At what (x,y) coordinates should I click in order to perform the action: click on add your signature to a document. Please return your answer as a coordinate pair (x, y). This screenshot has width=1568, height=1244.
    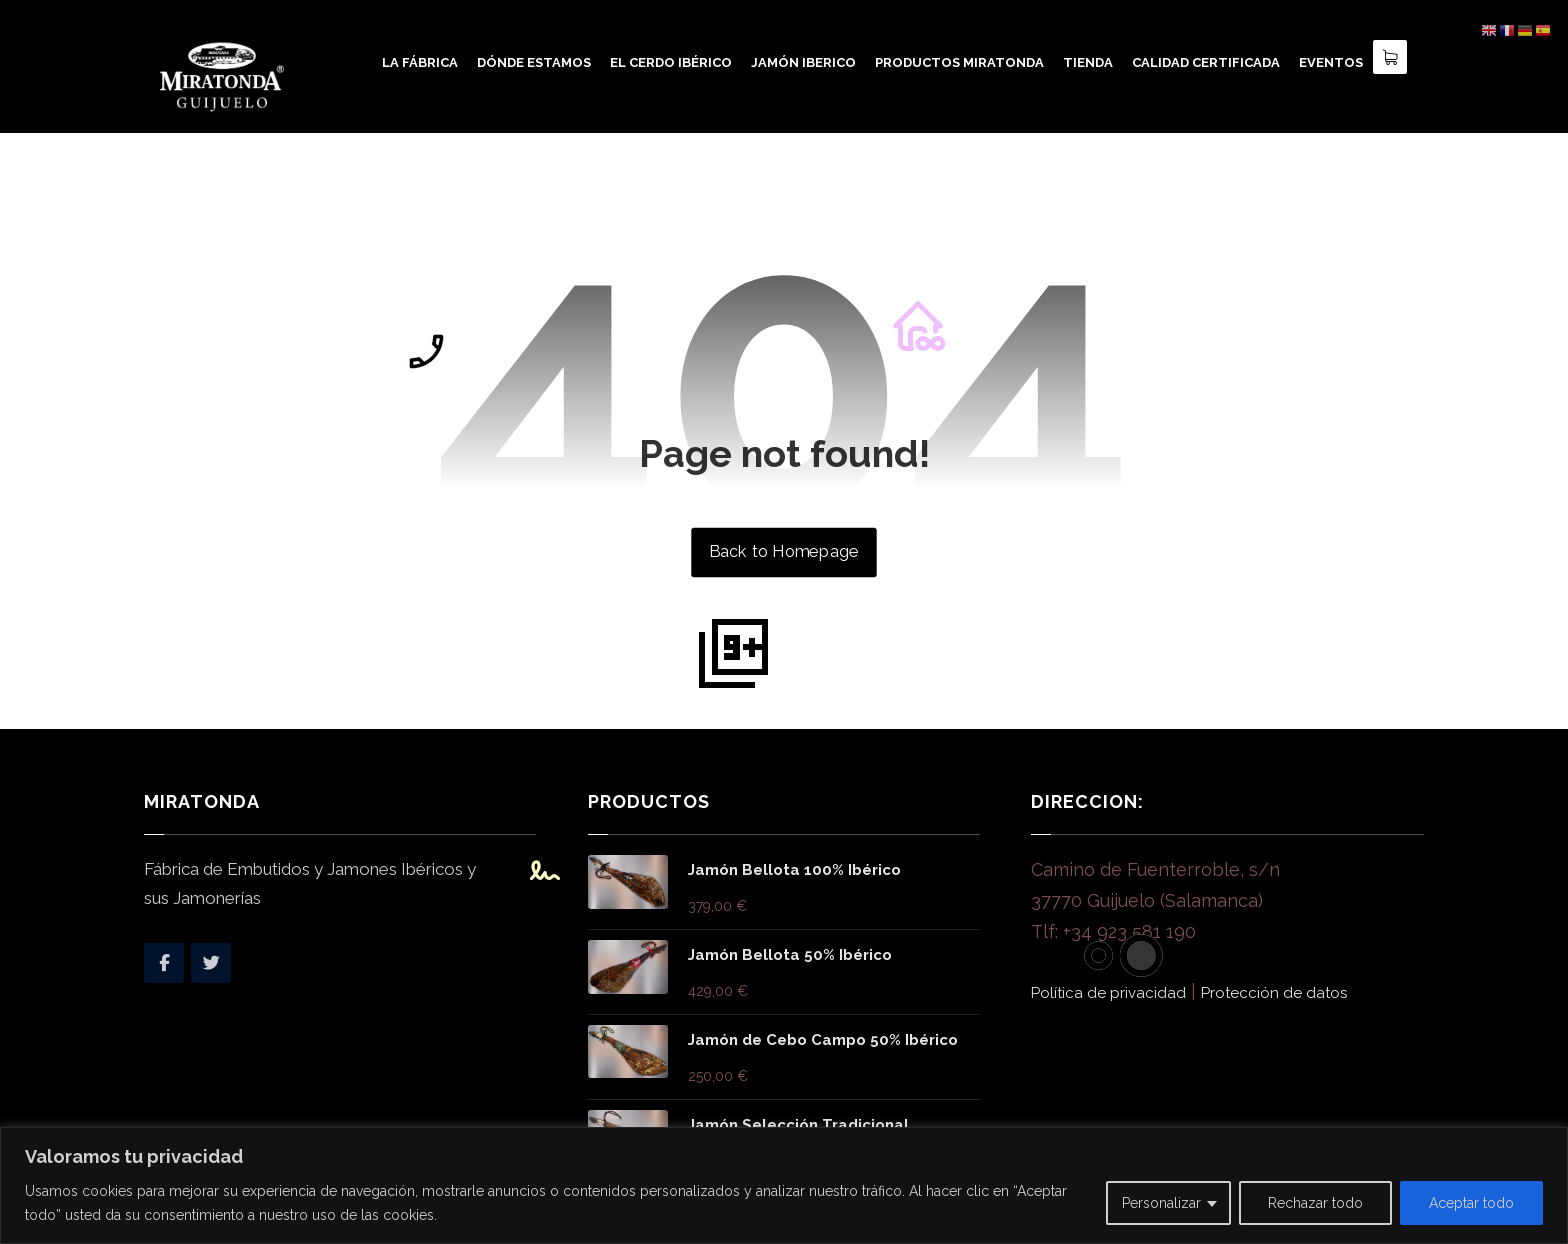
    Looking at the image, I should click on (545, 871).